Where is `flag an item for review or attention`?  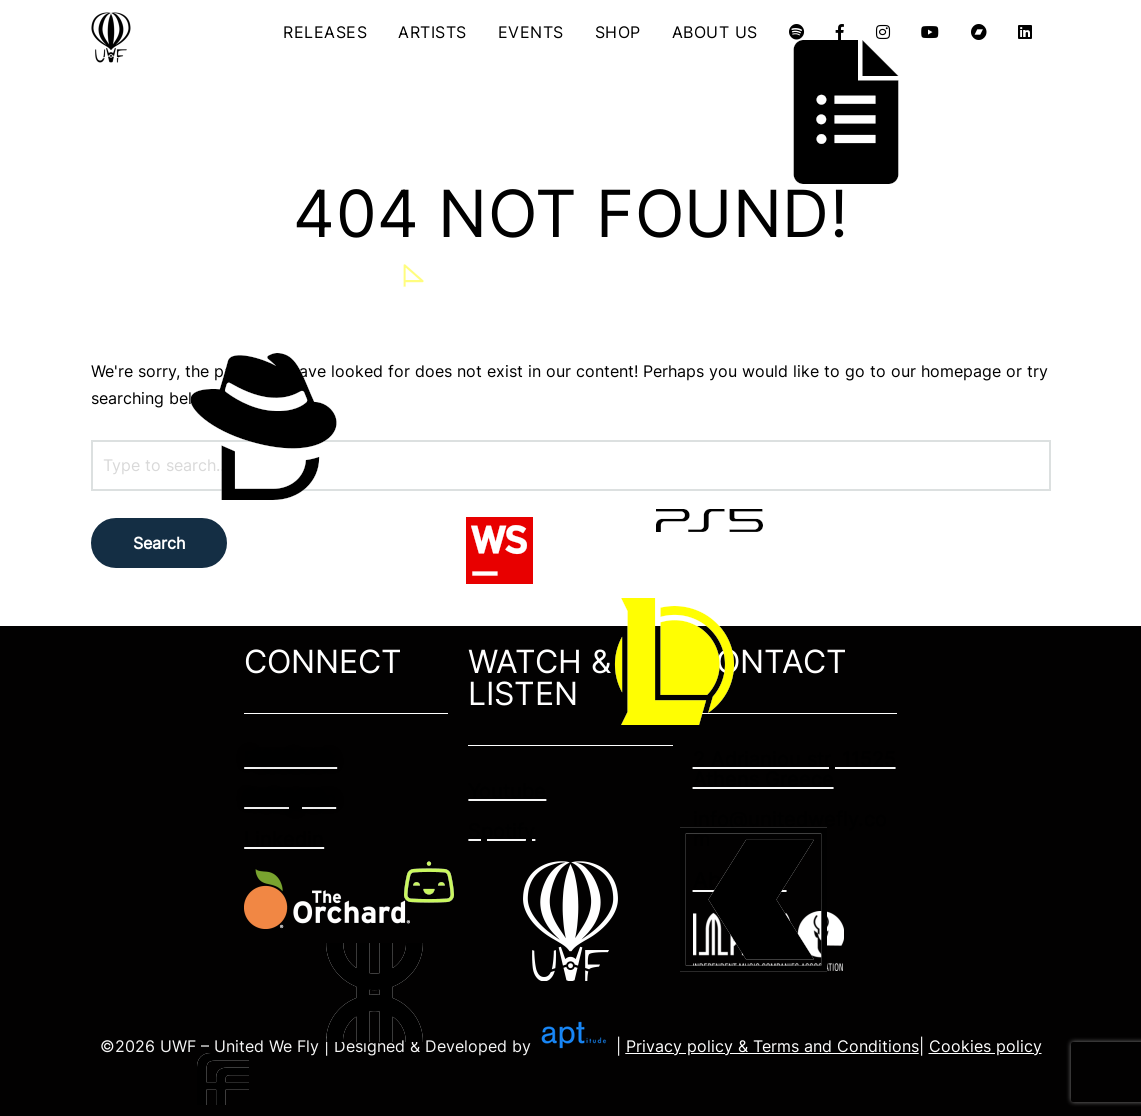
flag an item for review or attention is located at coordinates (412, 275).